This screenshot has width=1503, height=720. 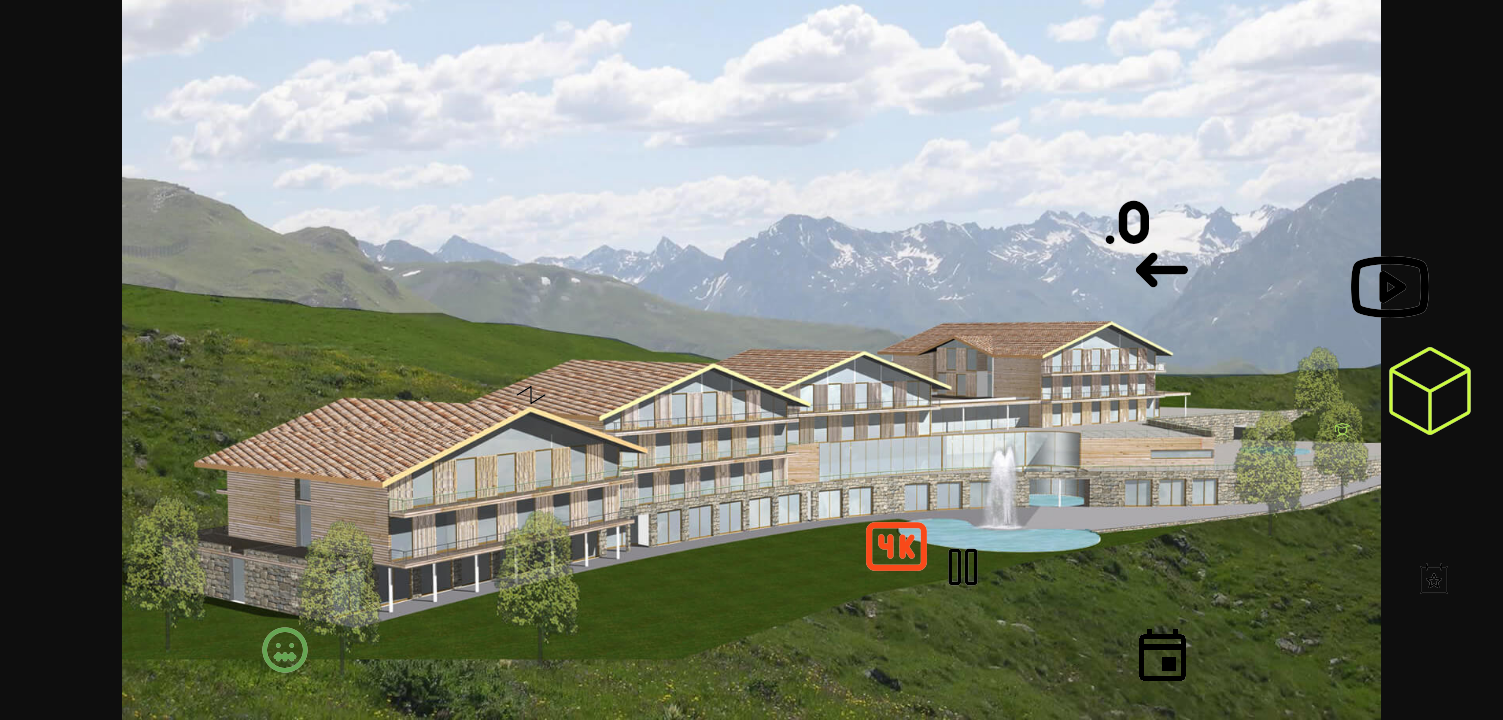 I want to click on view 3D model or object, so click(x=1430, y=391).